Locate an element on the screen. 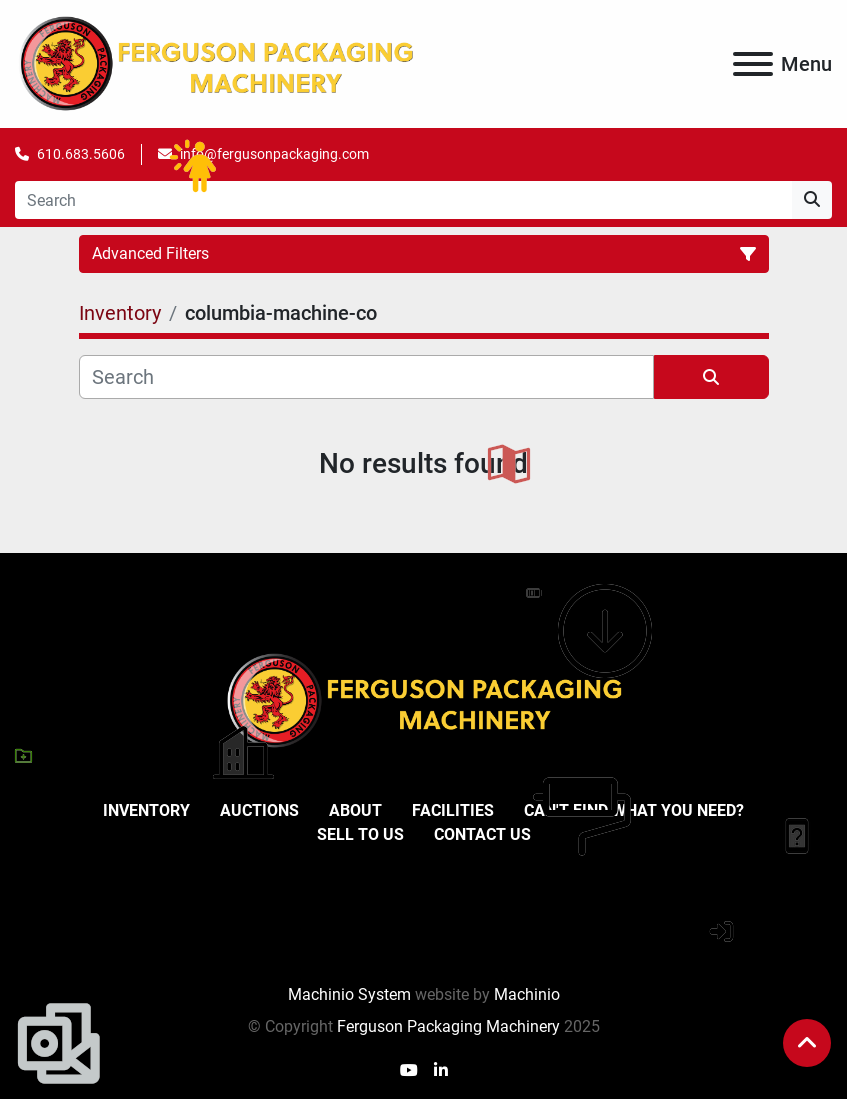 This screenshot has height=1099, width=847. unknown or unrecognized device connected is located at coordinates (797, 836).